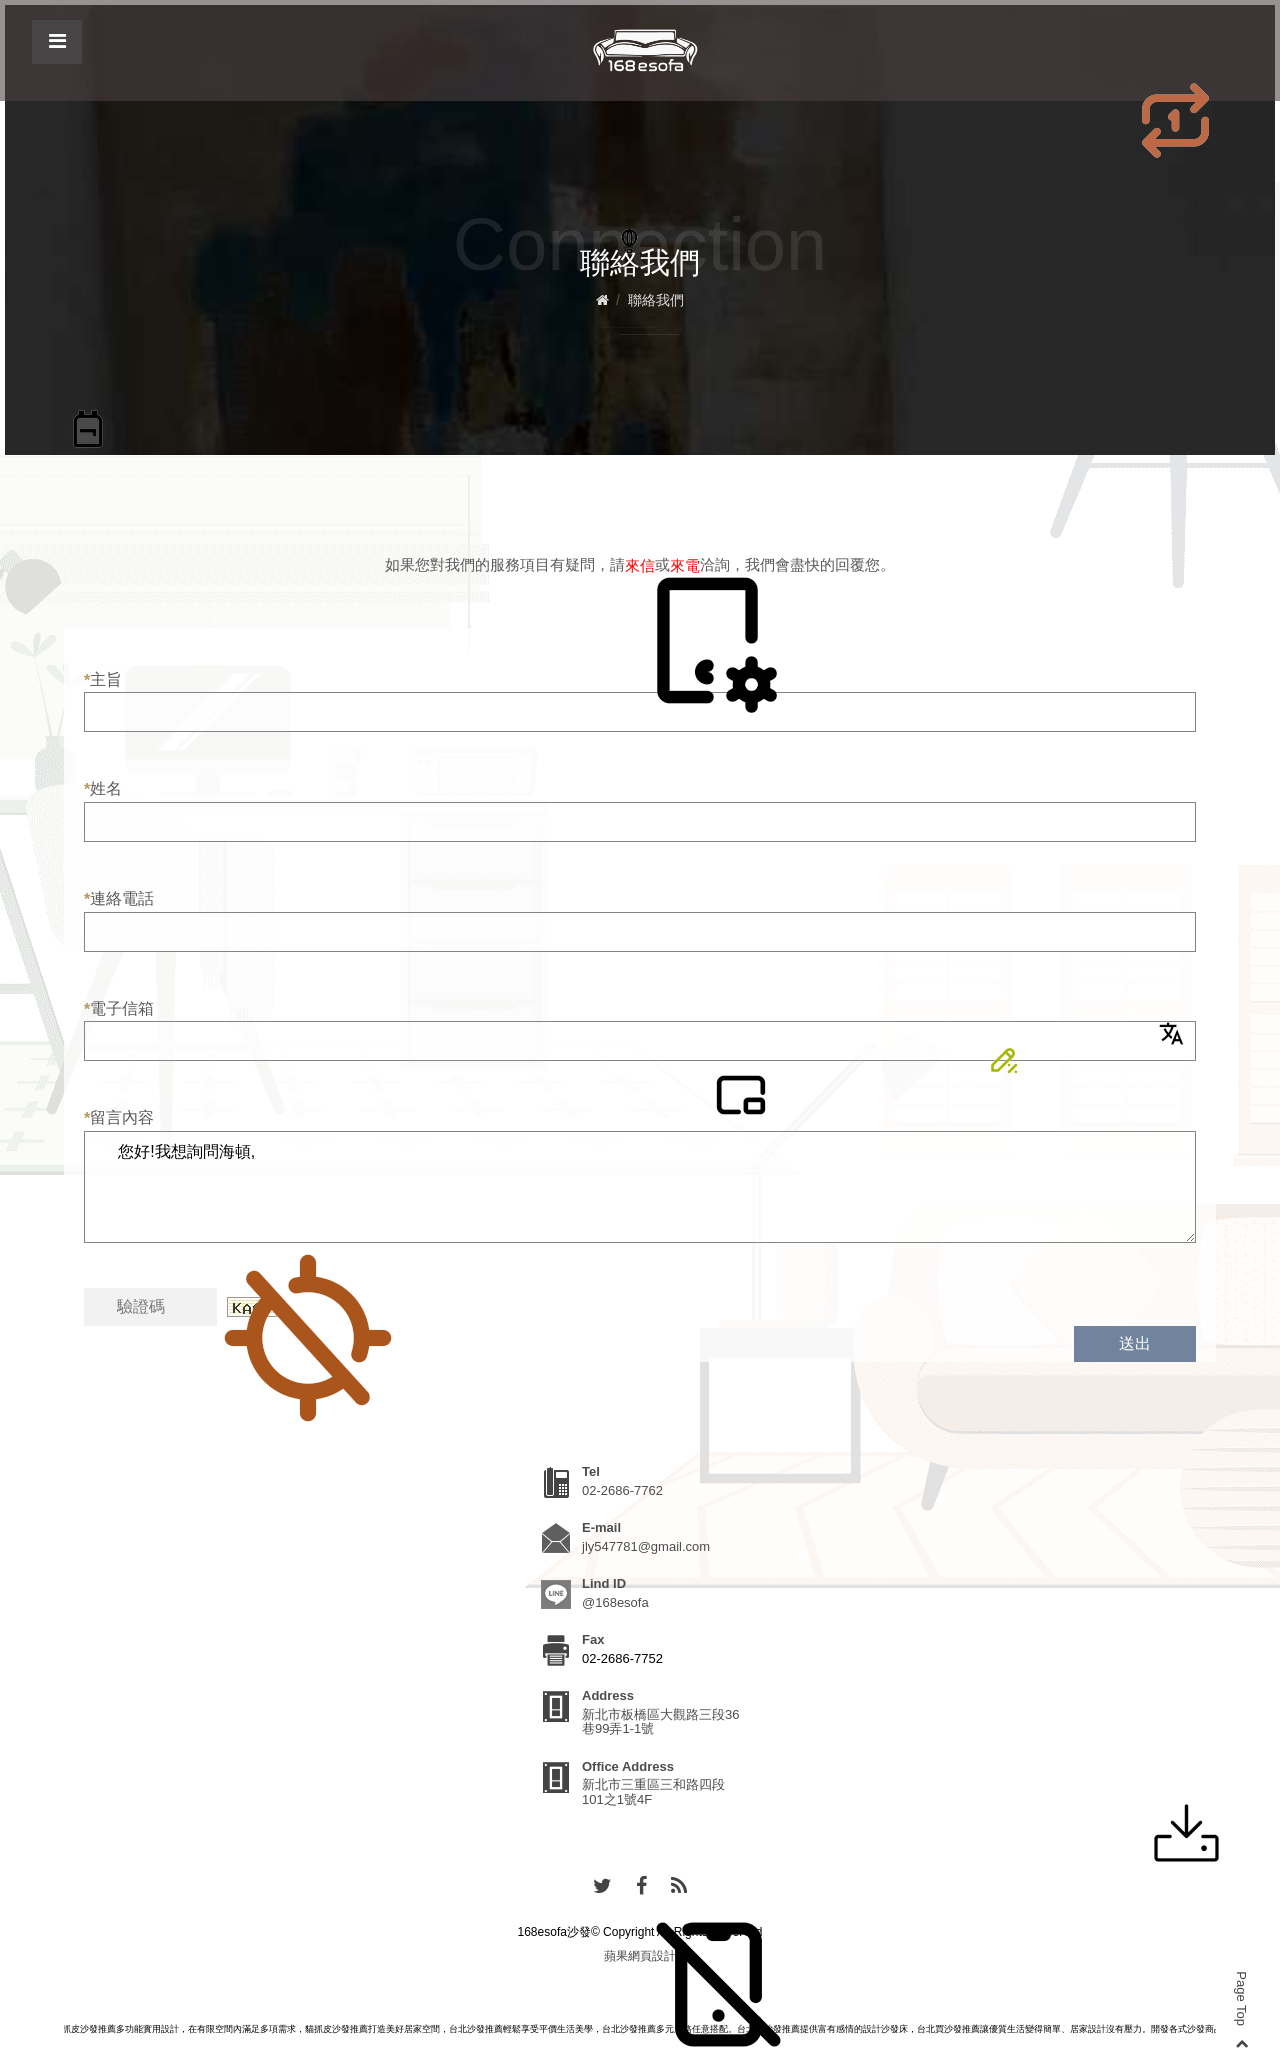  I want to click on access travel or adventure features, so click(629, 241).